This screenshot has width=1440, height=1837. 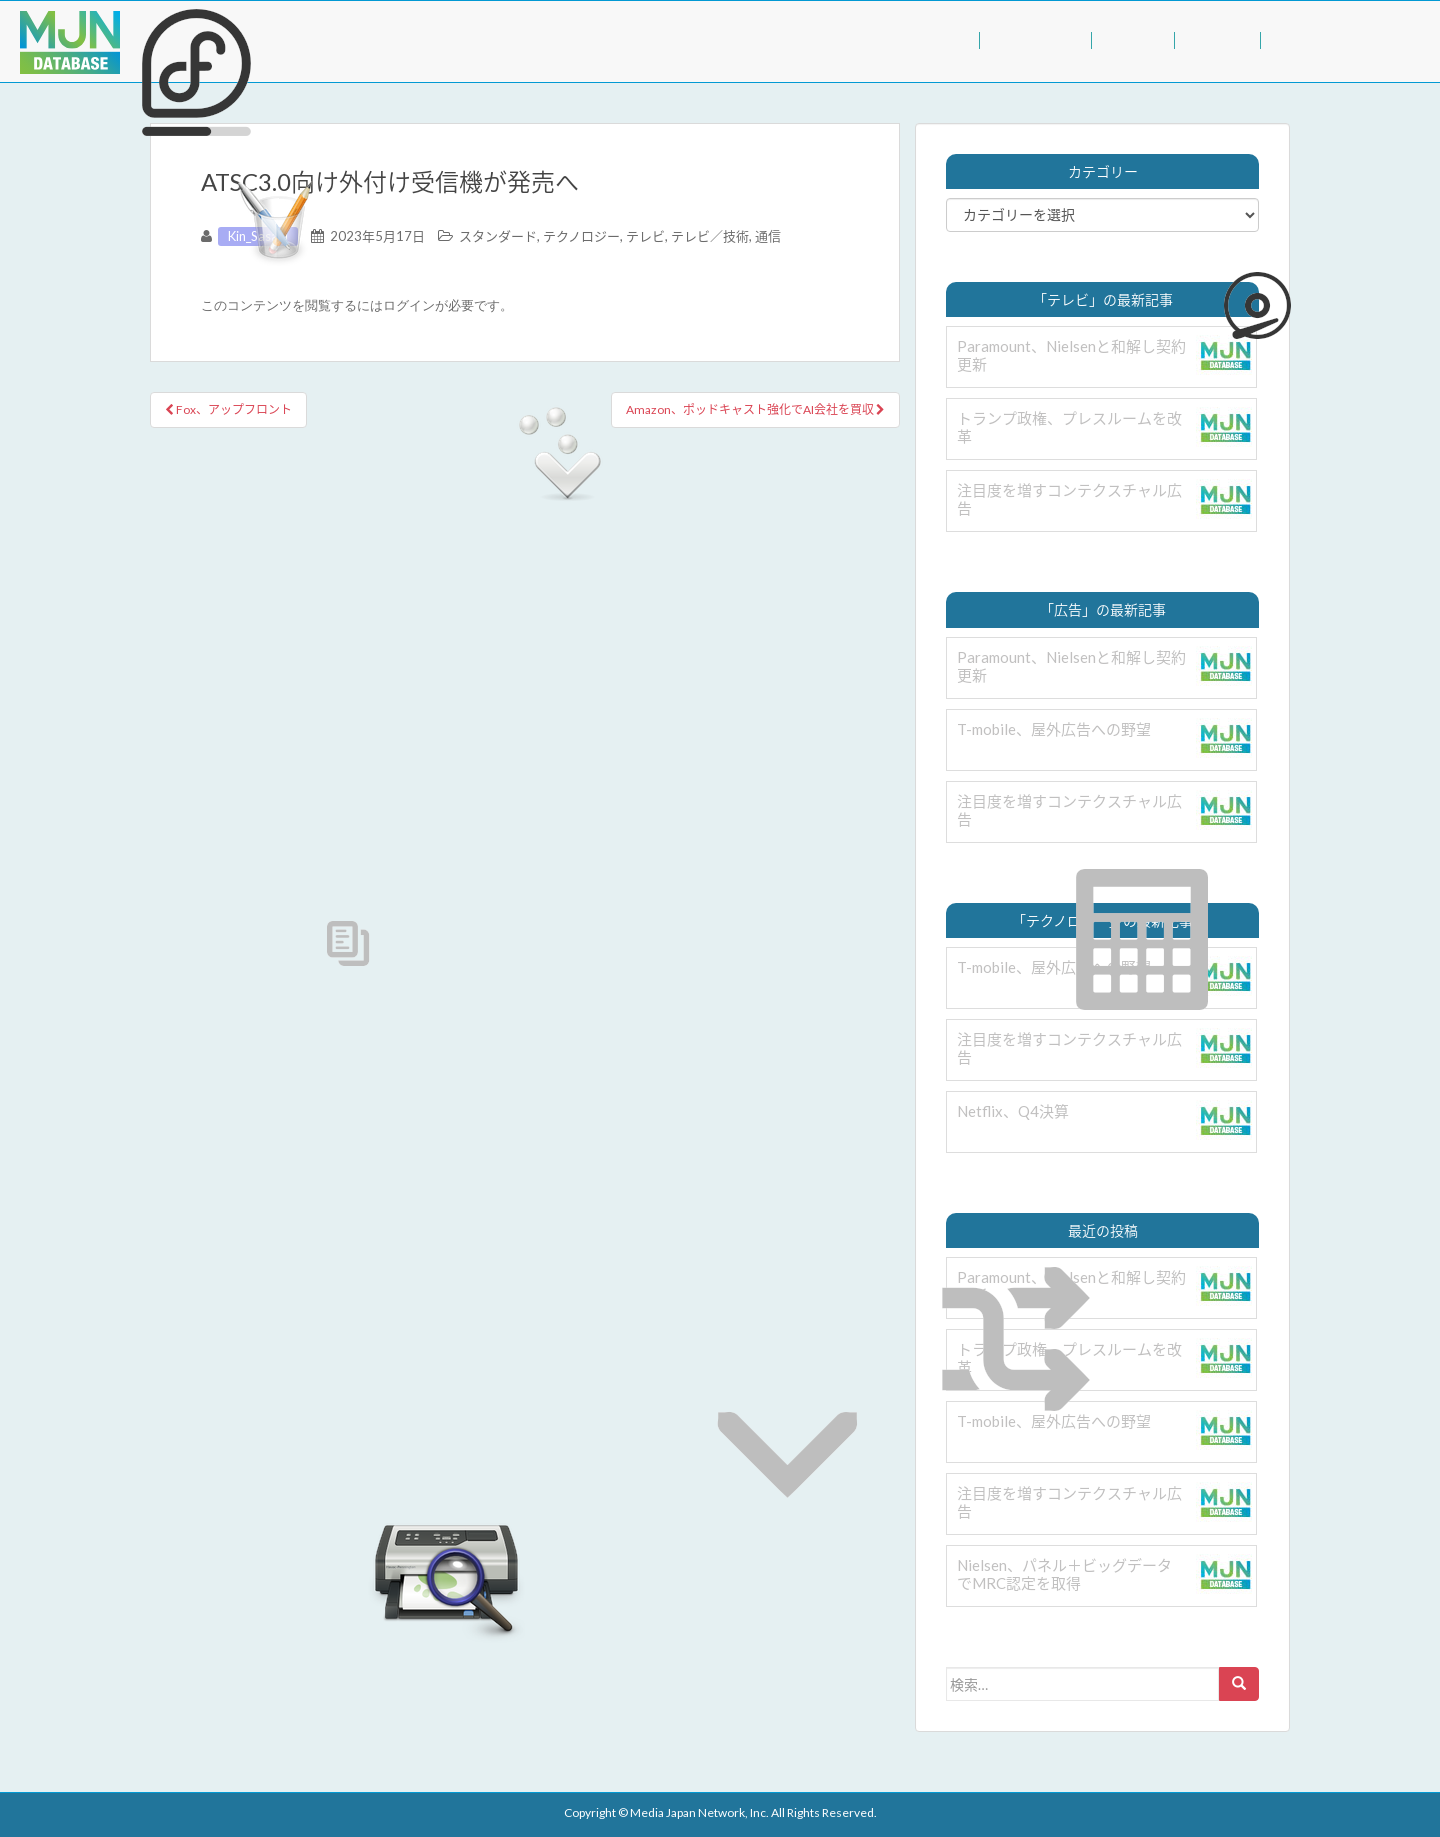 What do you see at coordinates (277, 219) in the screenshot?
I see `access office and productivity applications` at bounding box center [277, 219].